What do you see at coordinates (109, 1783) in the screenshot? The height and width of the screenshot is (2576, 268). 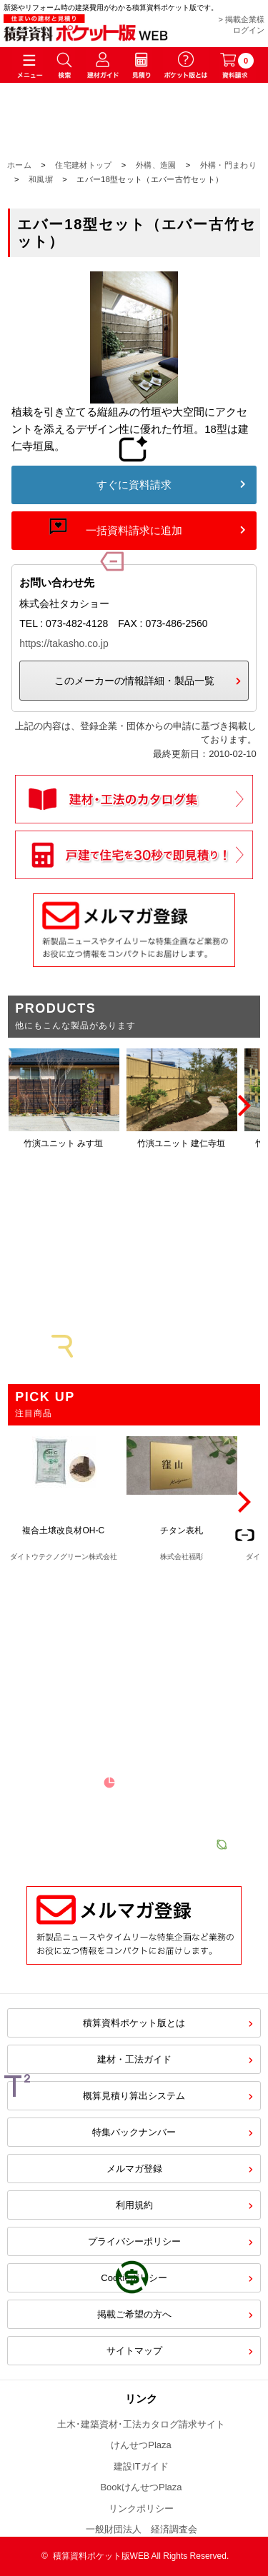 I see `view analytics or statistics breakdown` at bounding box center [109, 1783].